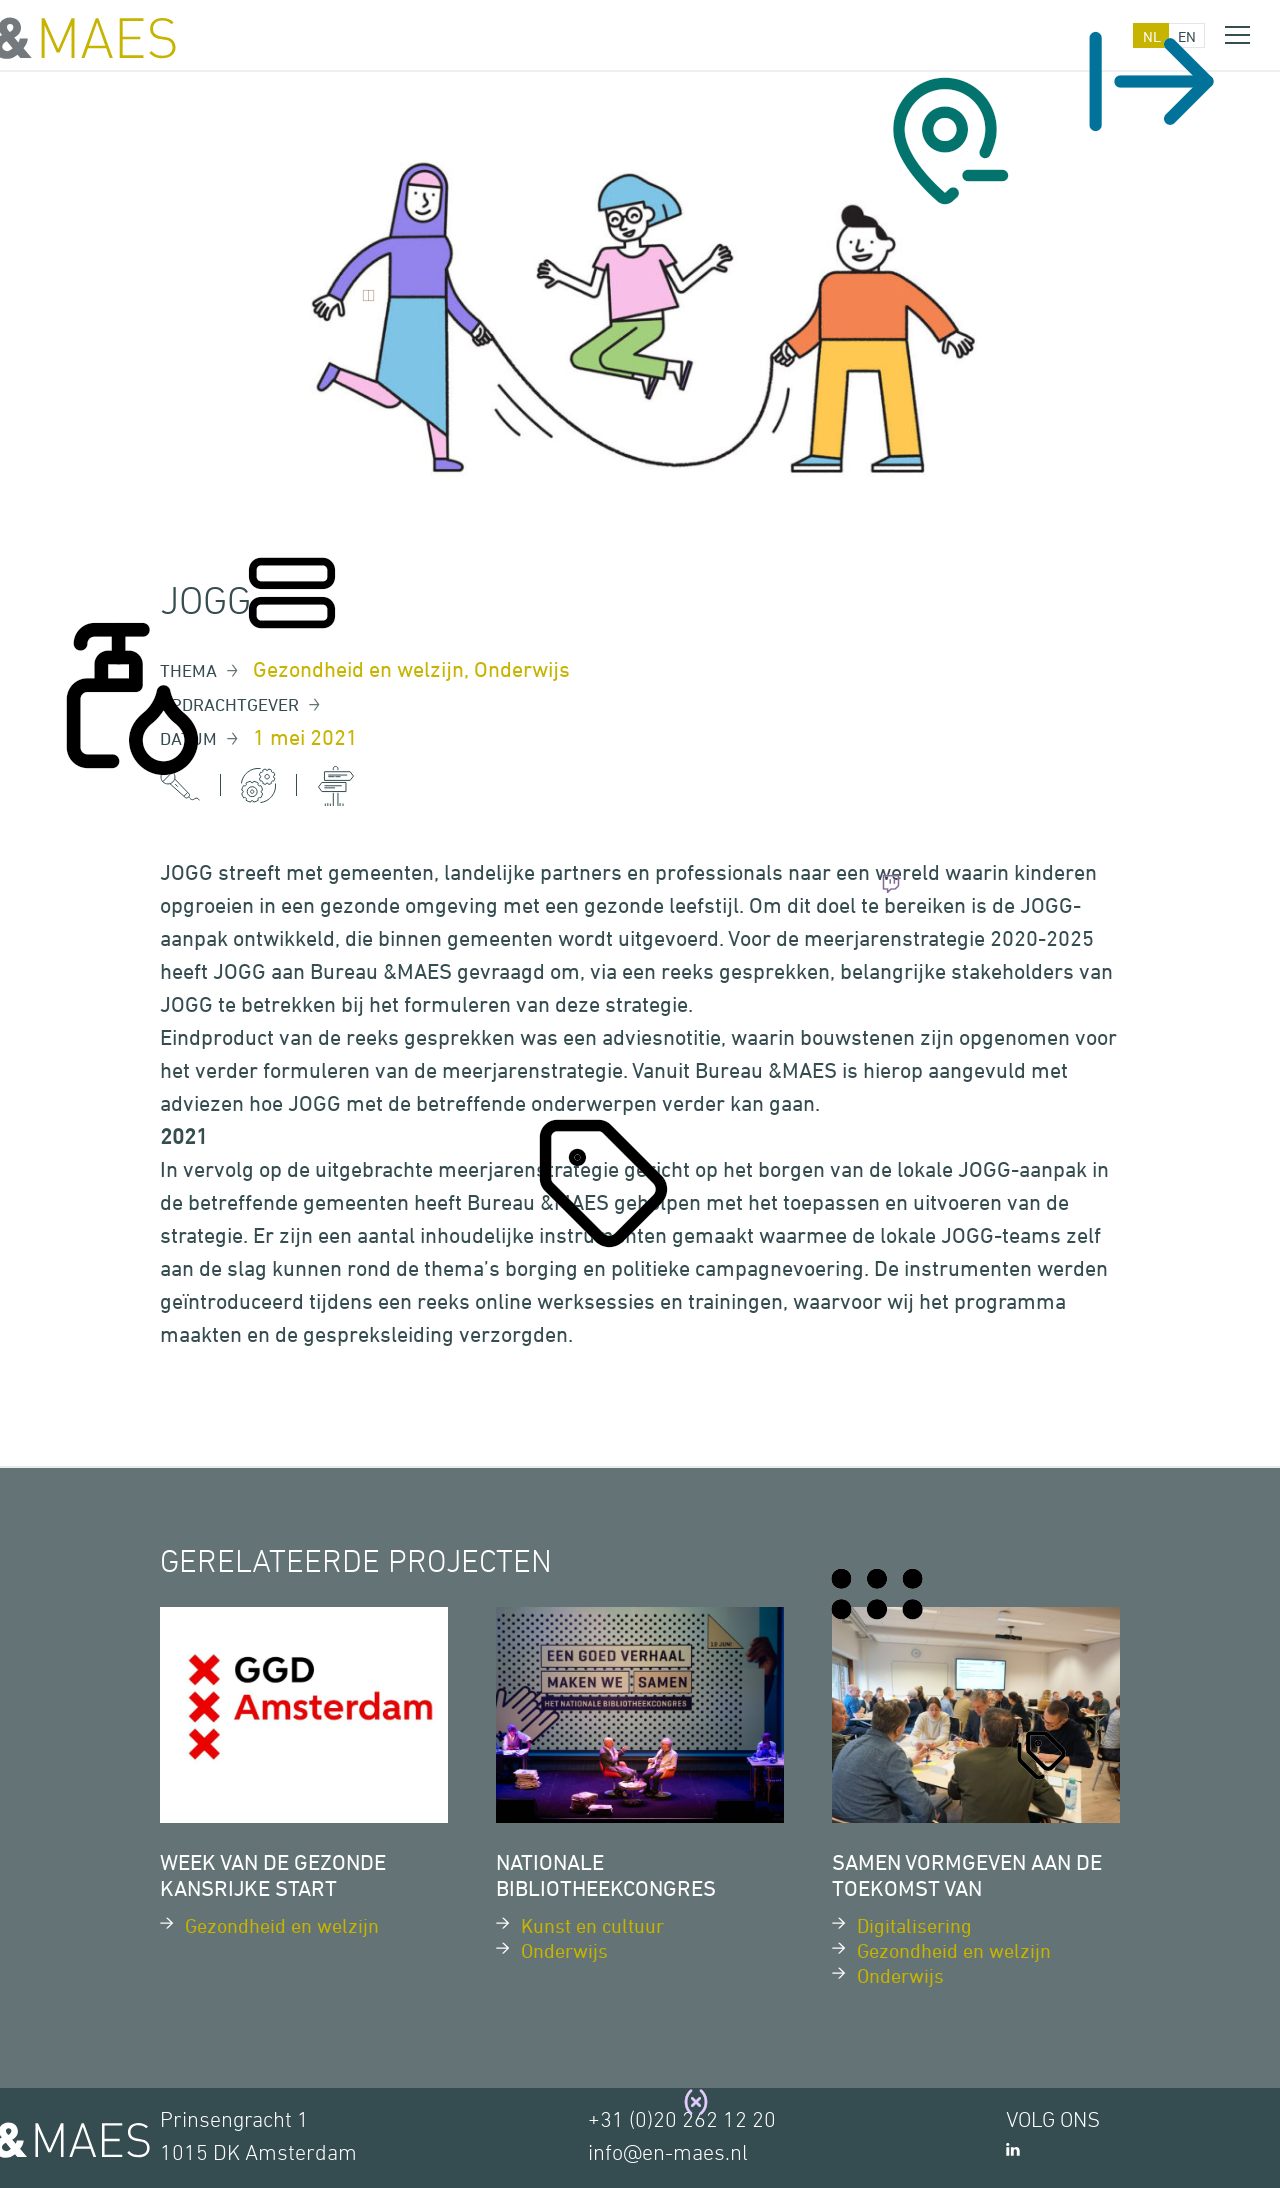 Image resolution: width=1280 pixels, height=2188 pixels. What do you see at coordinates (891, 884) in the screenshot?
I see `open Twitch app` at bounding box center [891, 884].